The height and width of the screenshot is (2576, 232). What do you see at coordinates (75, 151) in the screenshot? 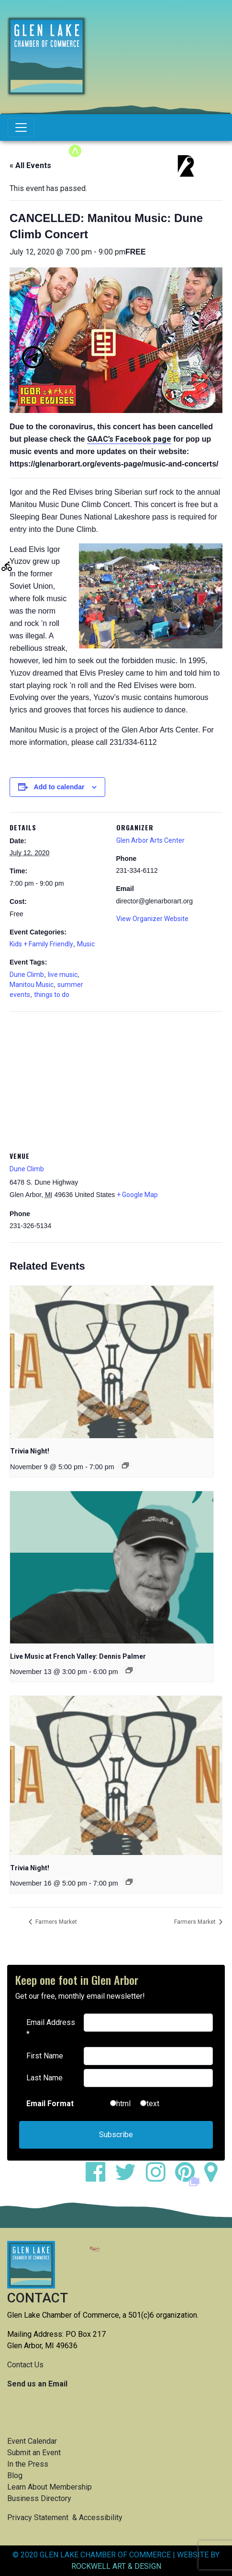
I see `open the lydia mobile payment app` at bounding box center [75, 151].